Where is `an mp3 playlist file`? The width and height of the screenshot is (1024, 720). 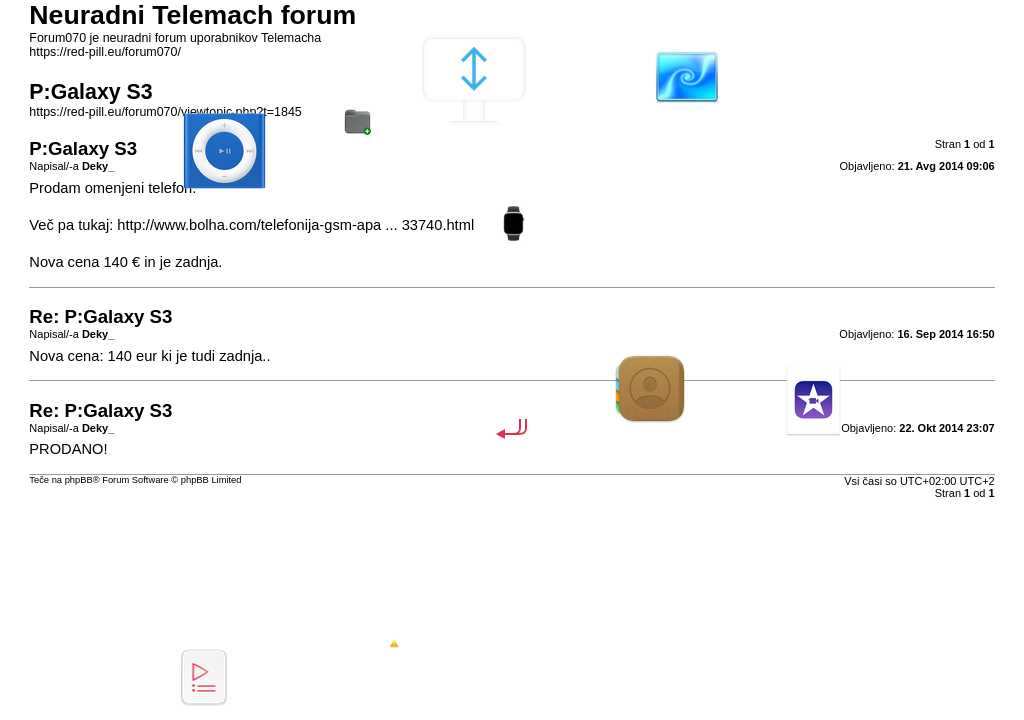
an mp3 playlist file is located at coordinates (204, 677).